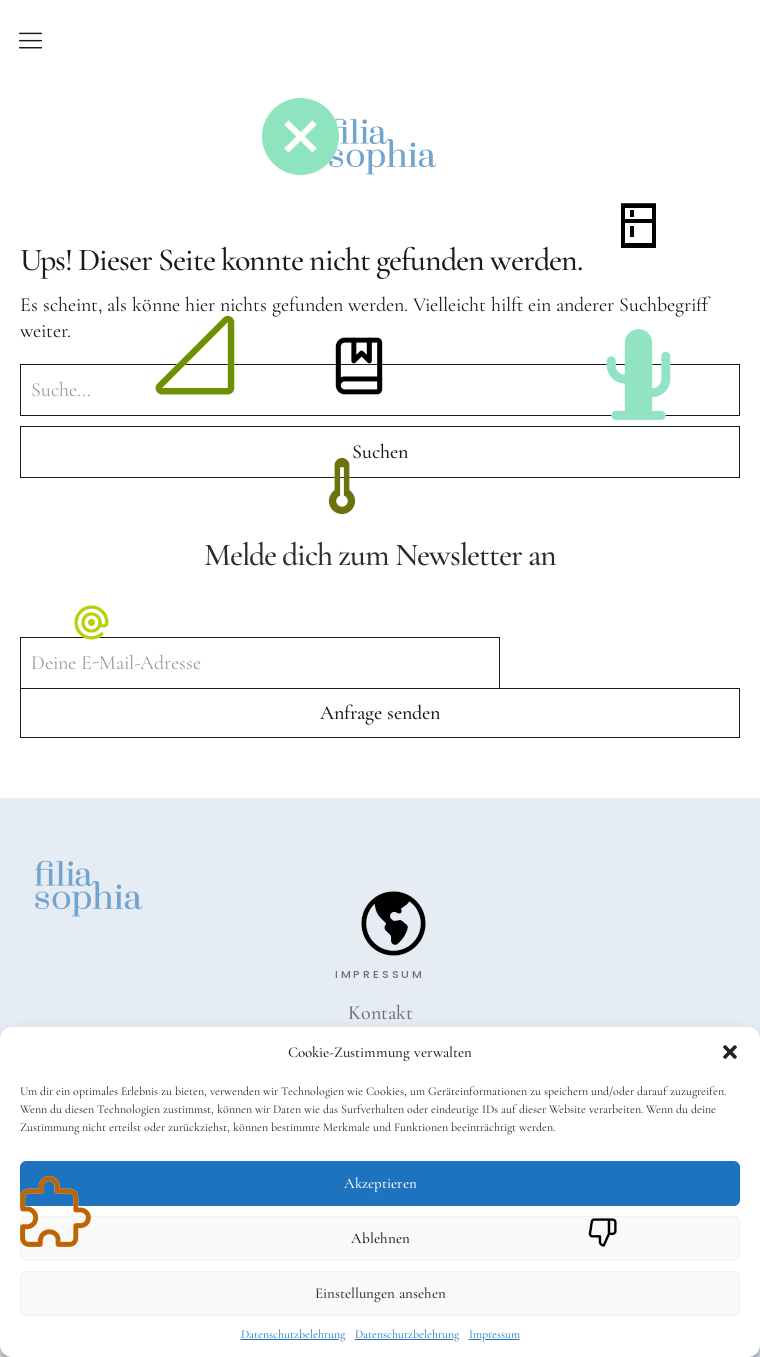 Image resolution: width=760 pixels, height=1357 pixels. Describe the element at coordinates (55, 1211) in the screenshot. I see `access browser extensions or plugins` at that location.